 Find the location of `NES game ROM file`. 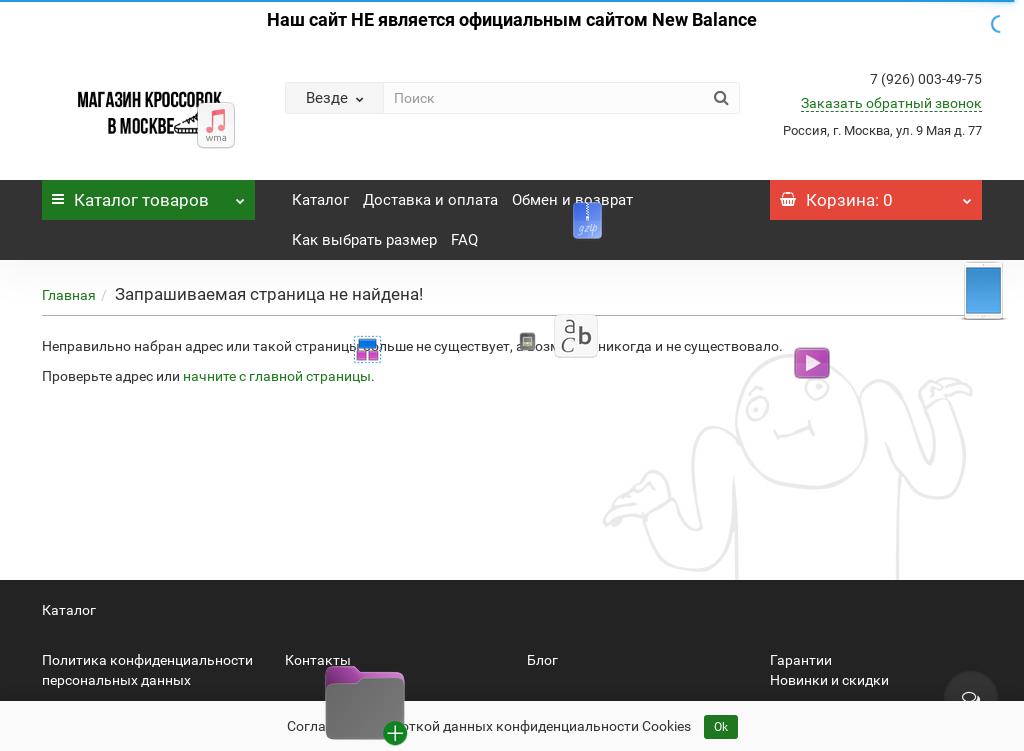

NES game ROM file is located at coordinates (527, 341).